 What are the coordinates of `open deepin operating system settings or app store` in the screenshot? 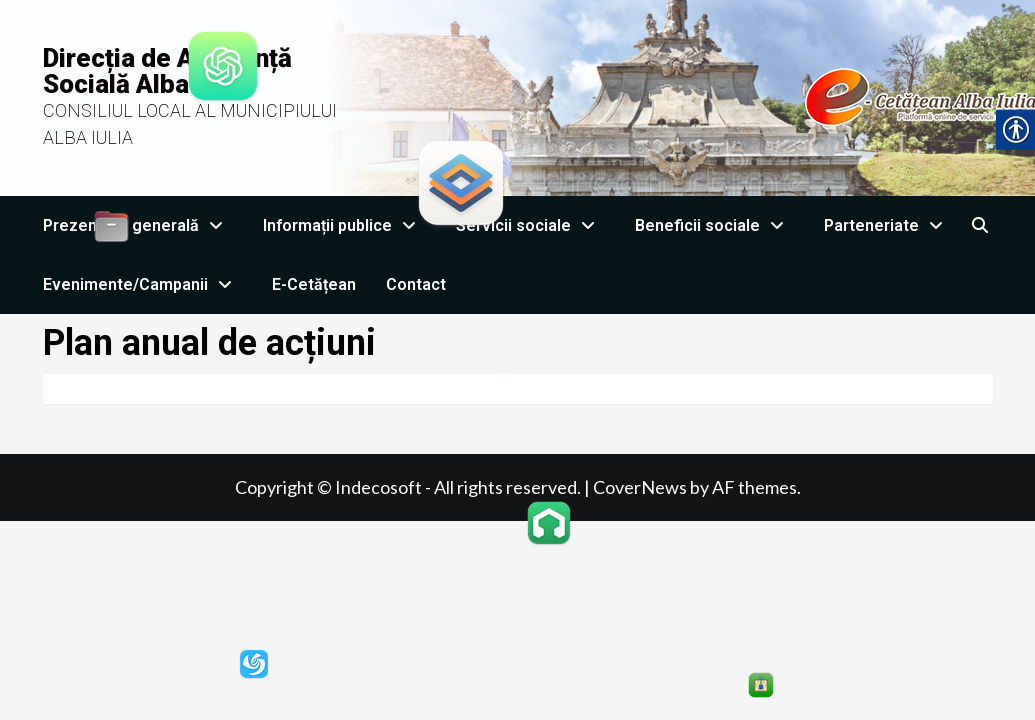 It's located at (254, 664).